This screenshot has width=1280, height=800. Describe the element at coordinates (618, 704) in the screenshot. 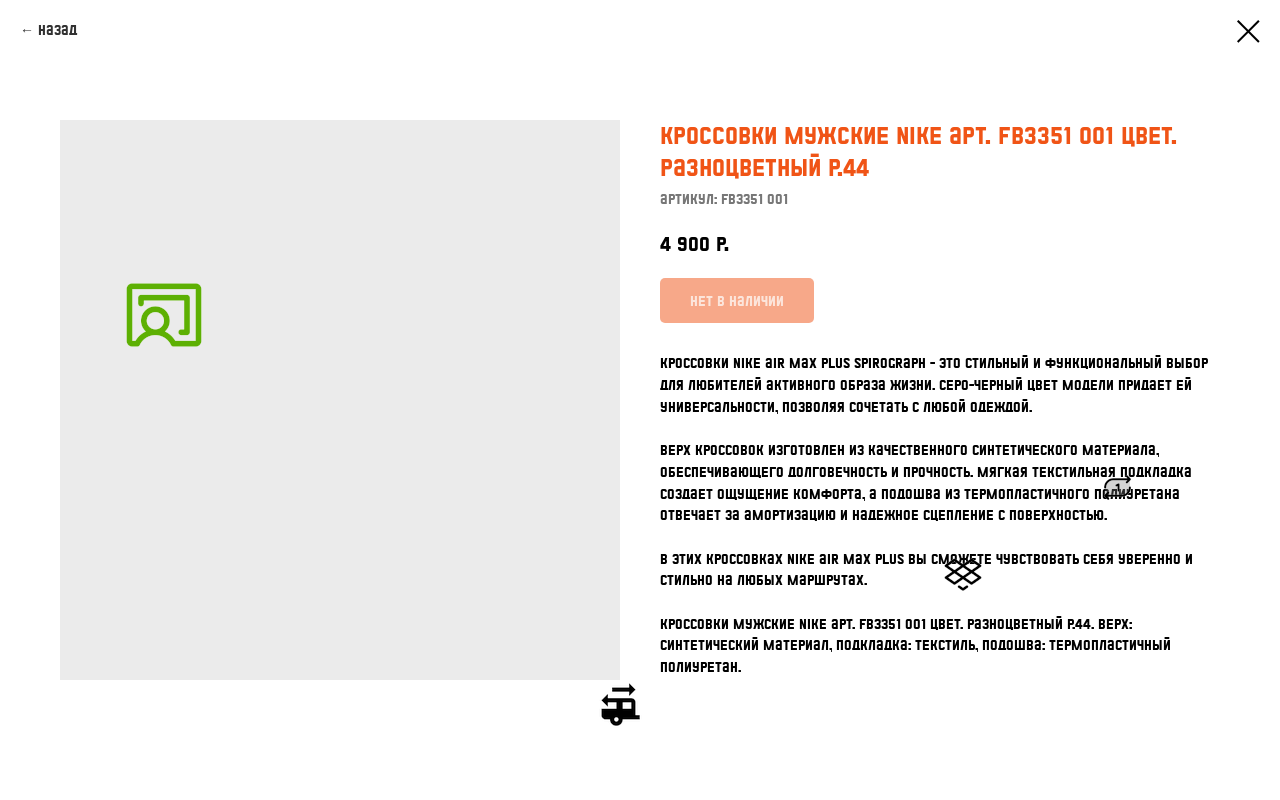

I see `rv hookup available at this location` at that location.